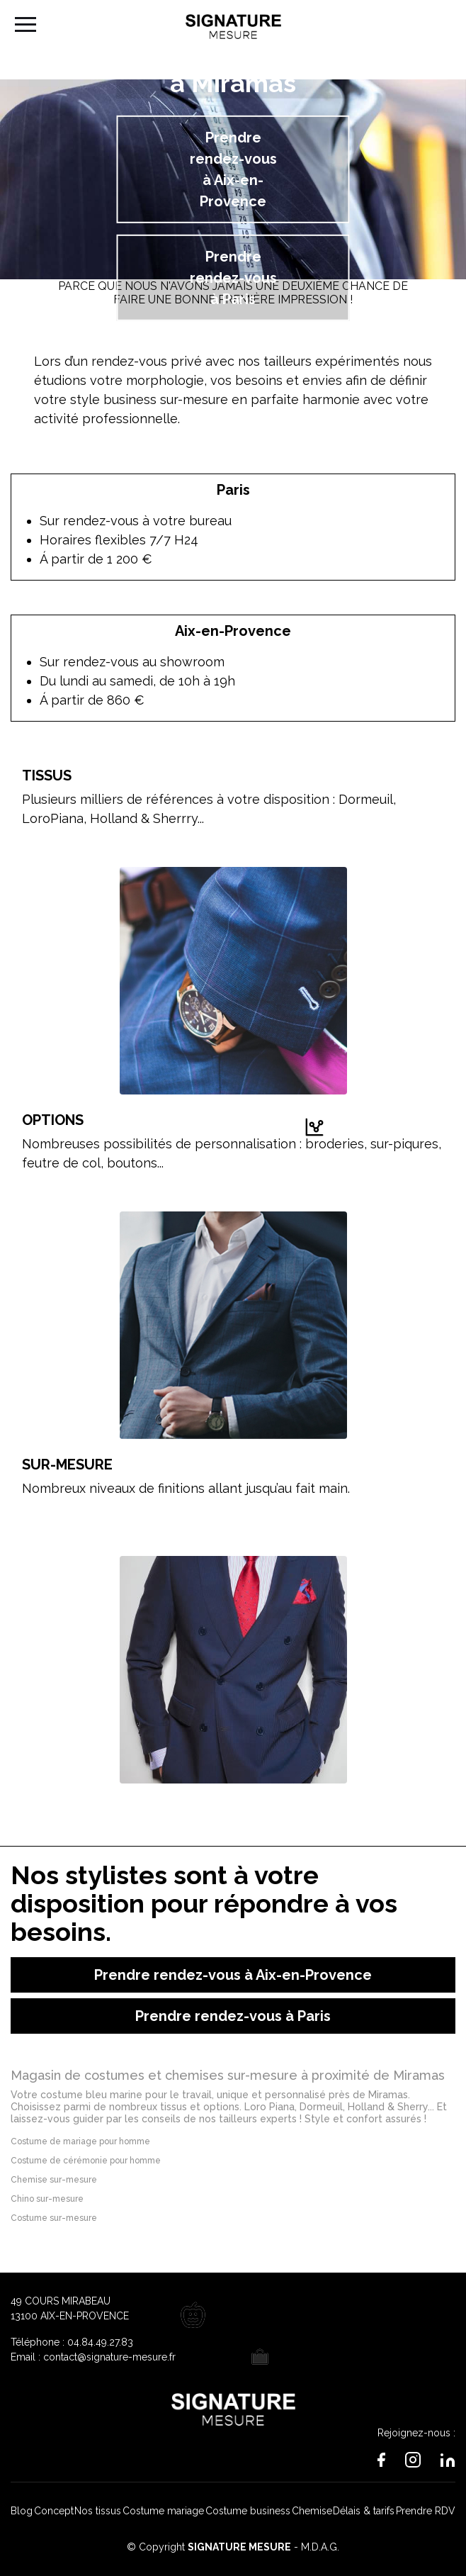 The width and height of the screenshot is (466, 2576). I want to click on view scatter plot or data visualization, so click(314, 1127).